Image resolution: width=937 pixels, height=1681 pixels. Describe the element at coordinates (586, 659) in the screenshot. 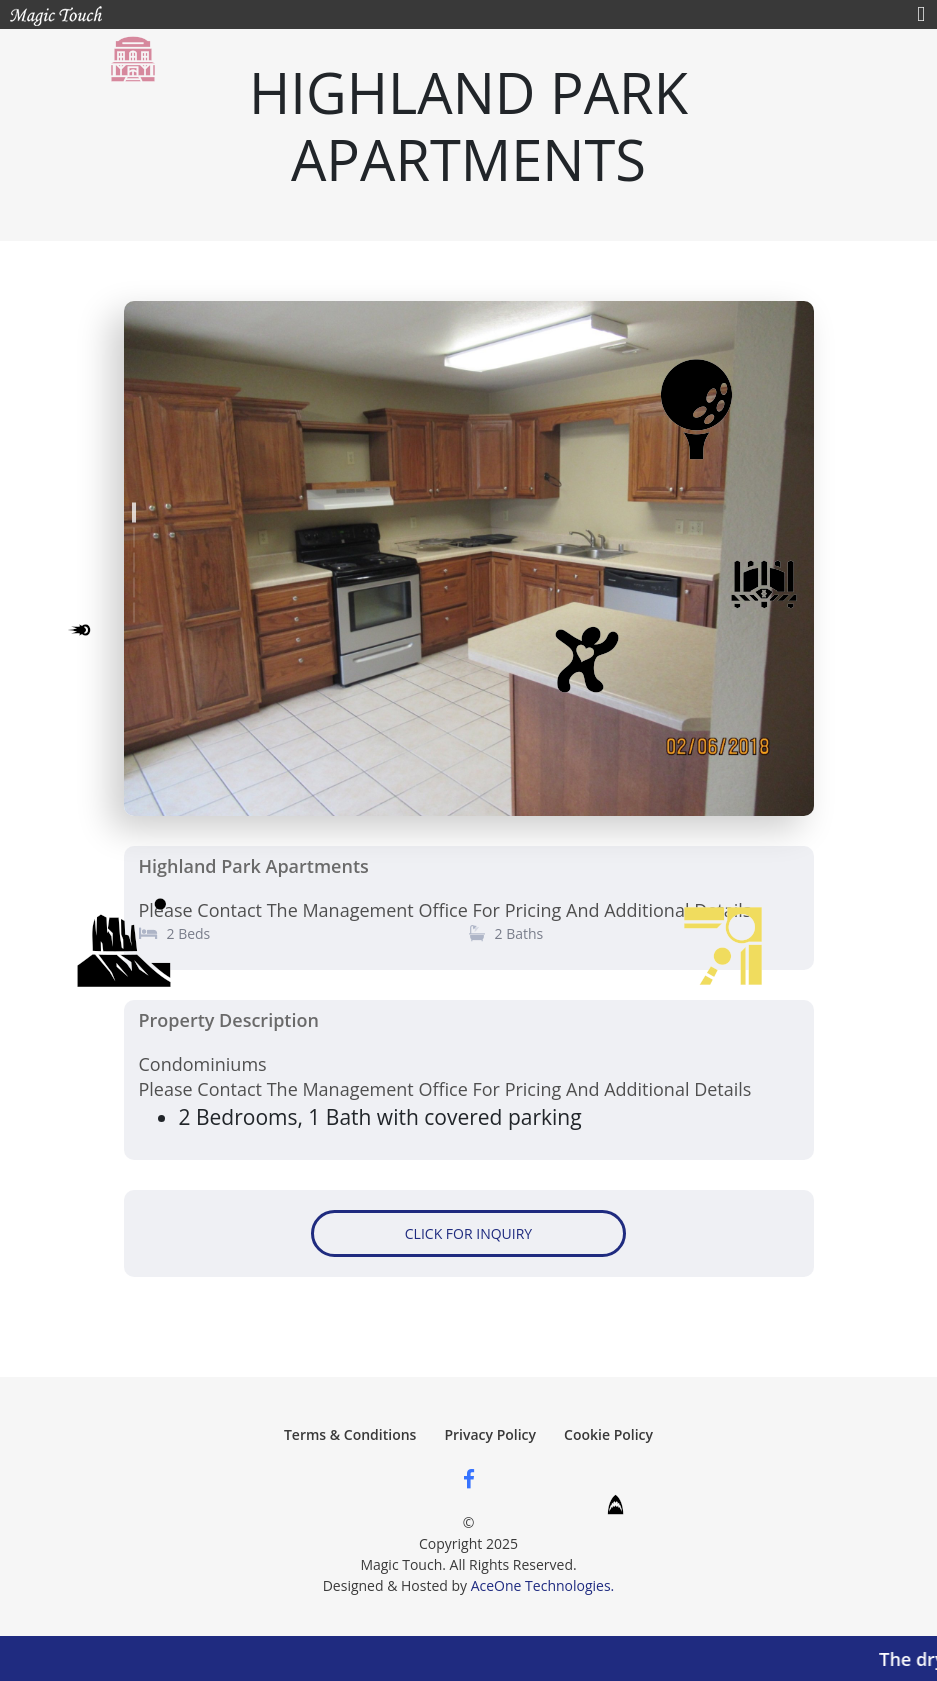

I see `express enthusiasm or passion` at that location.